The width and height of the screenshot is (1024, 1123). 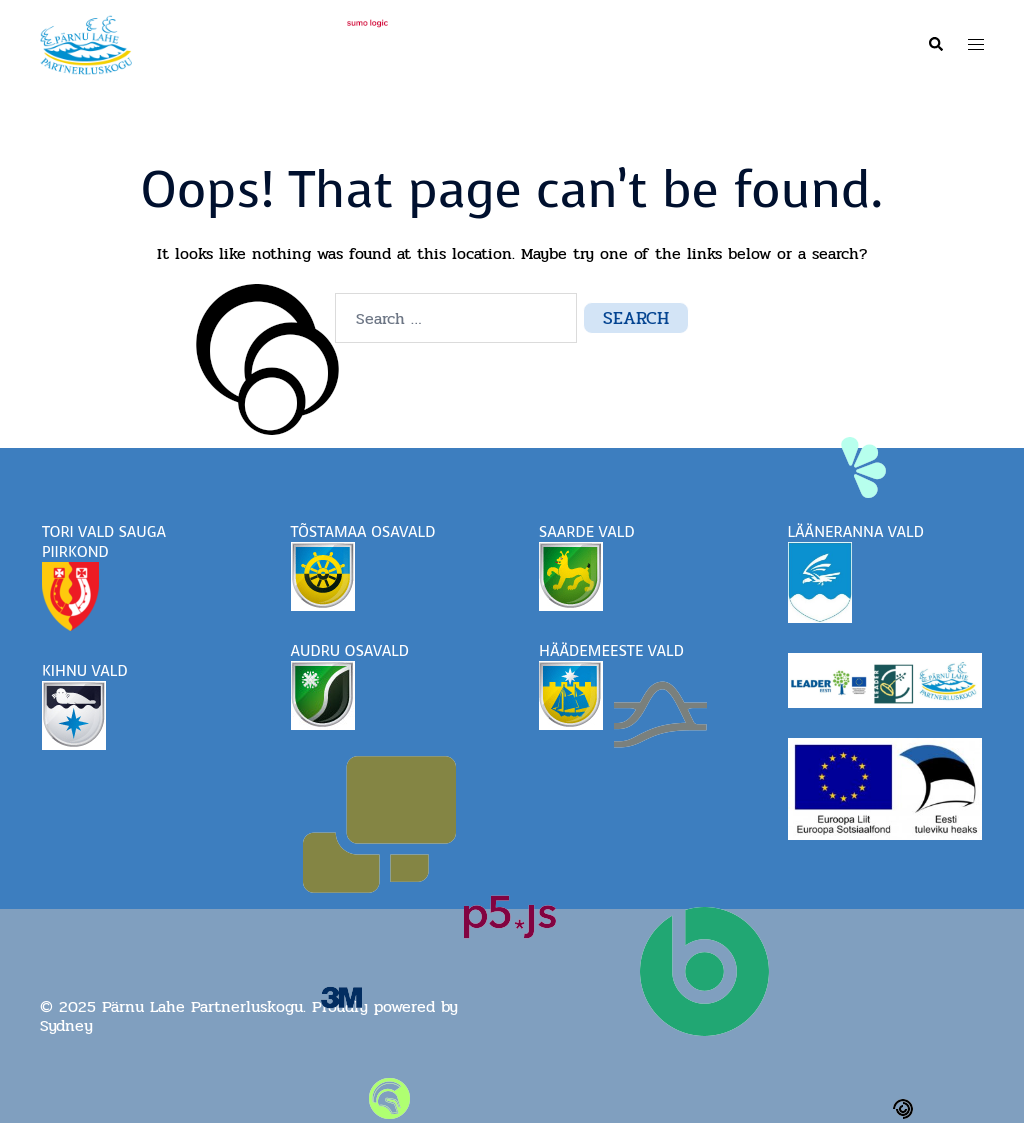 What do you see at coordinates (379, 824) in the screenshot?
I see `open duplicati backup software` at bounding box center [379, 824].